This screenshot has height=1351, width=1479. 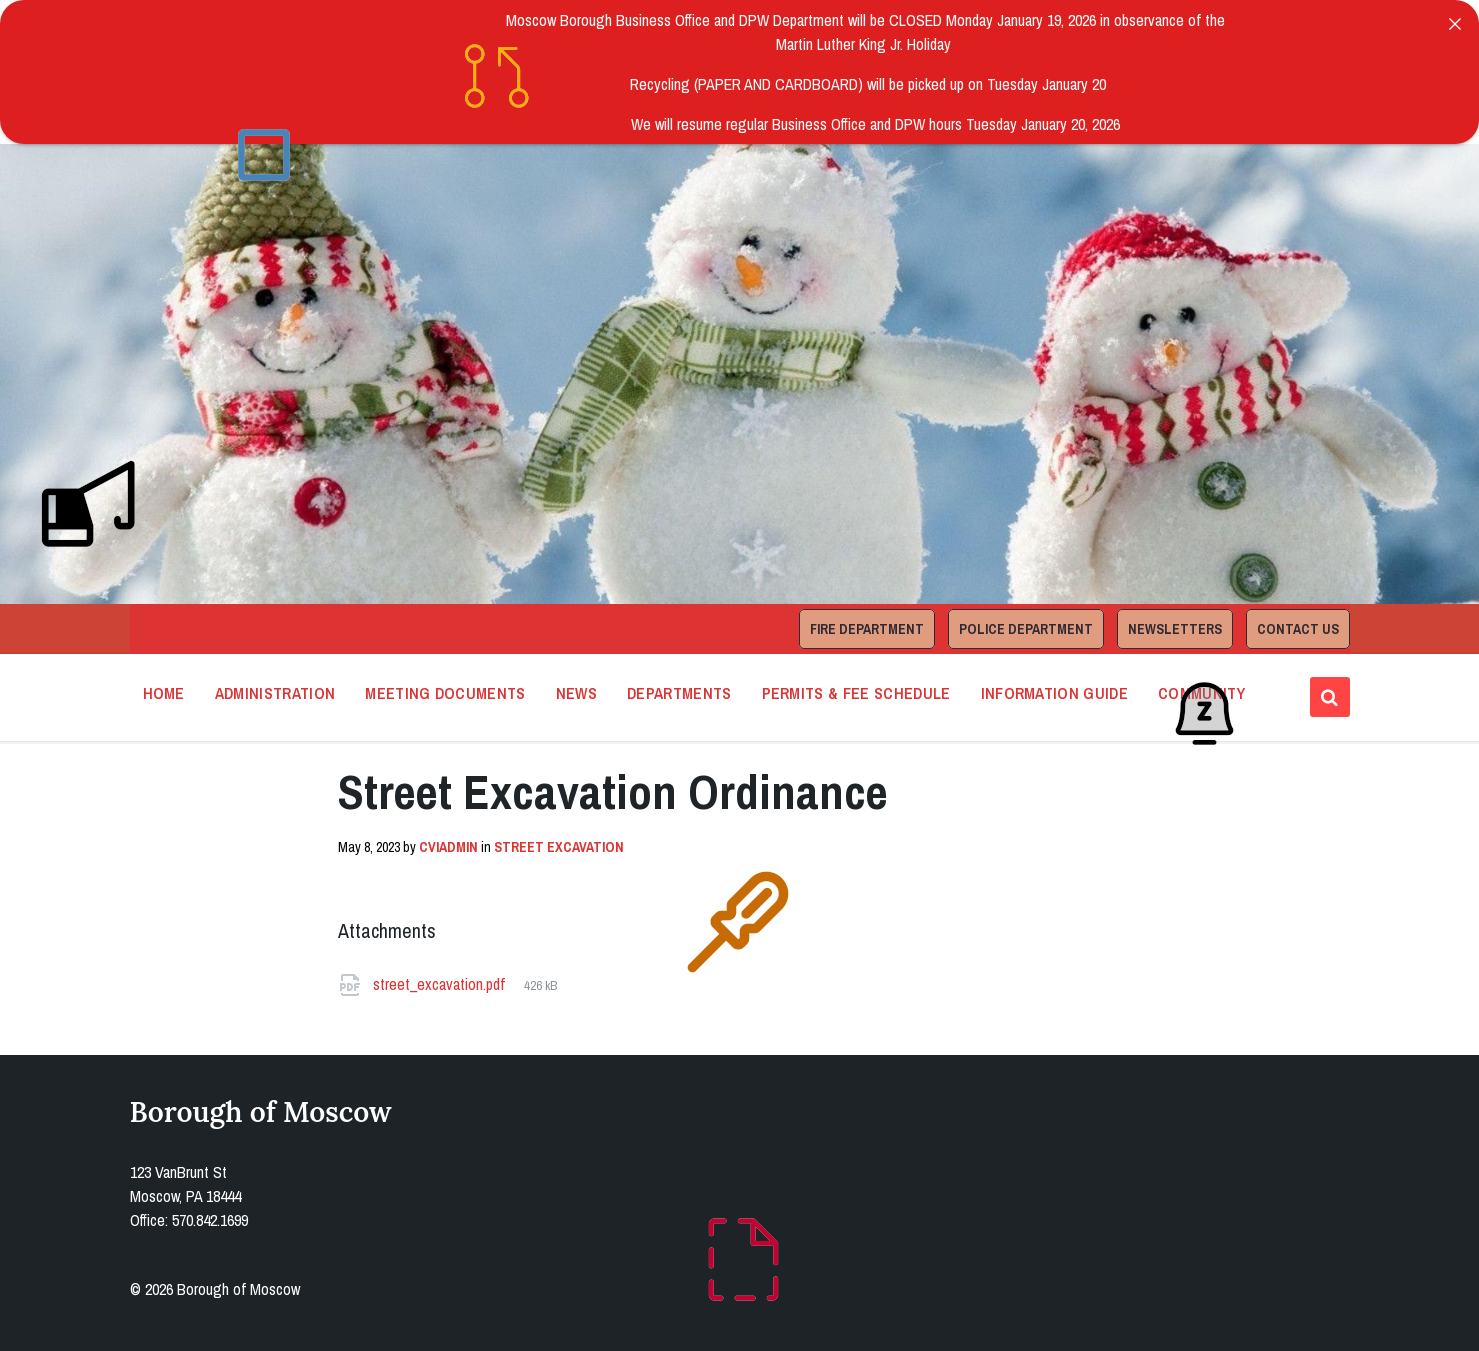 What do you see at coordinates (264, 155) in the screenshot?
I see `stop media playback` at bounding box center [264, 155].